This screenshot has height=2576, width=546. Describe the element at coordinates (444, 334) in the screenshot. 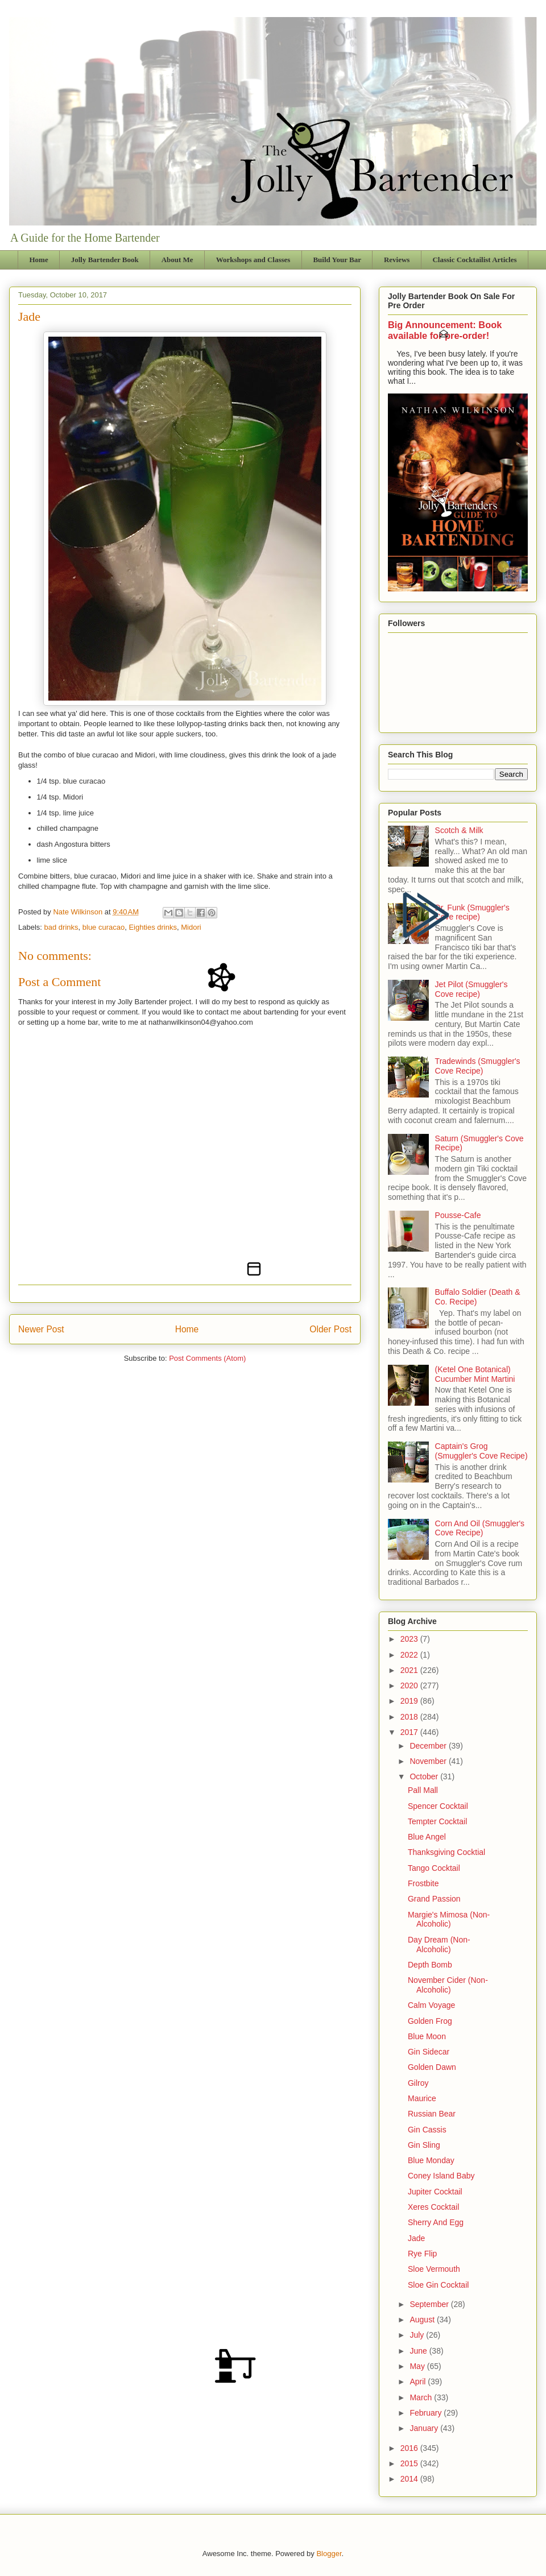

I see `view an opened email or message` at that location.